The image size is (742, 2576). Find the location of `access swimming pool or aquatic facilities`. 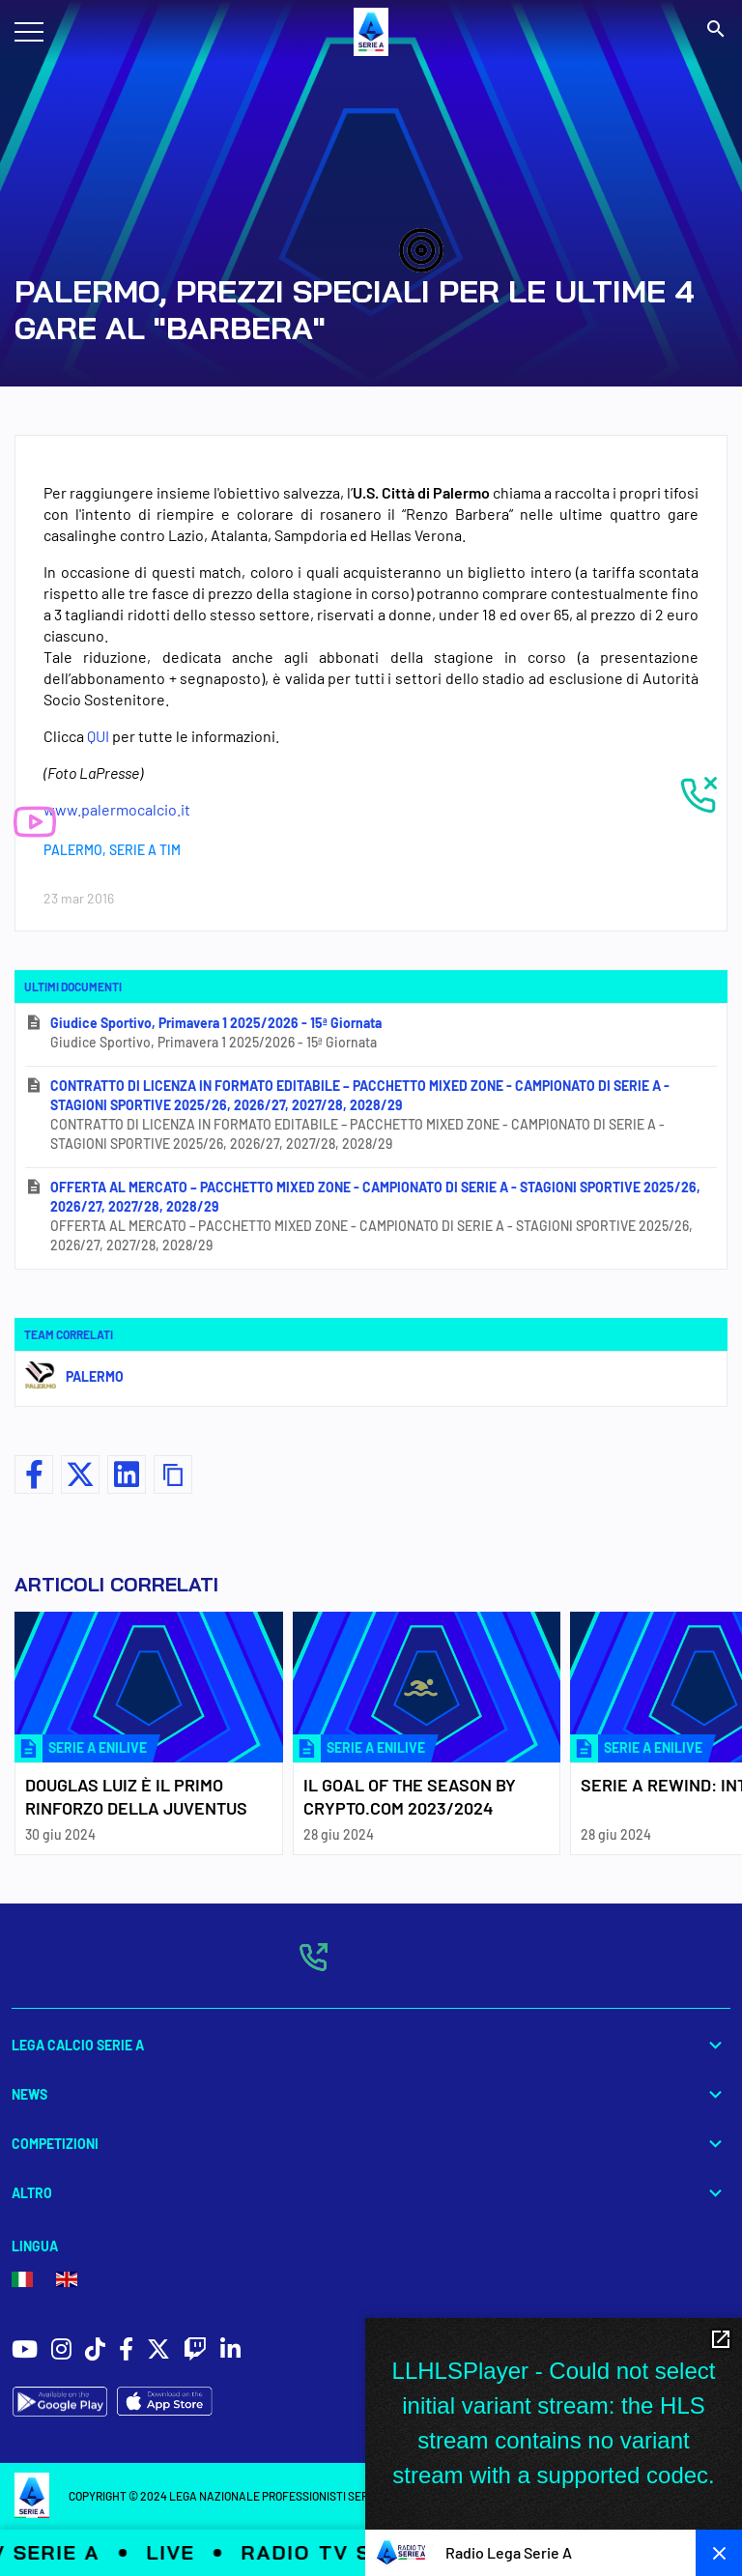

access swimming pool or aquatic facilities is located at coordinates (420, 1687).